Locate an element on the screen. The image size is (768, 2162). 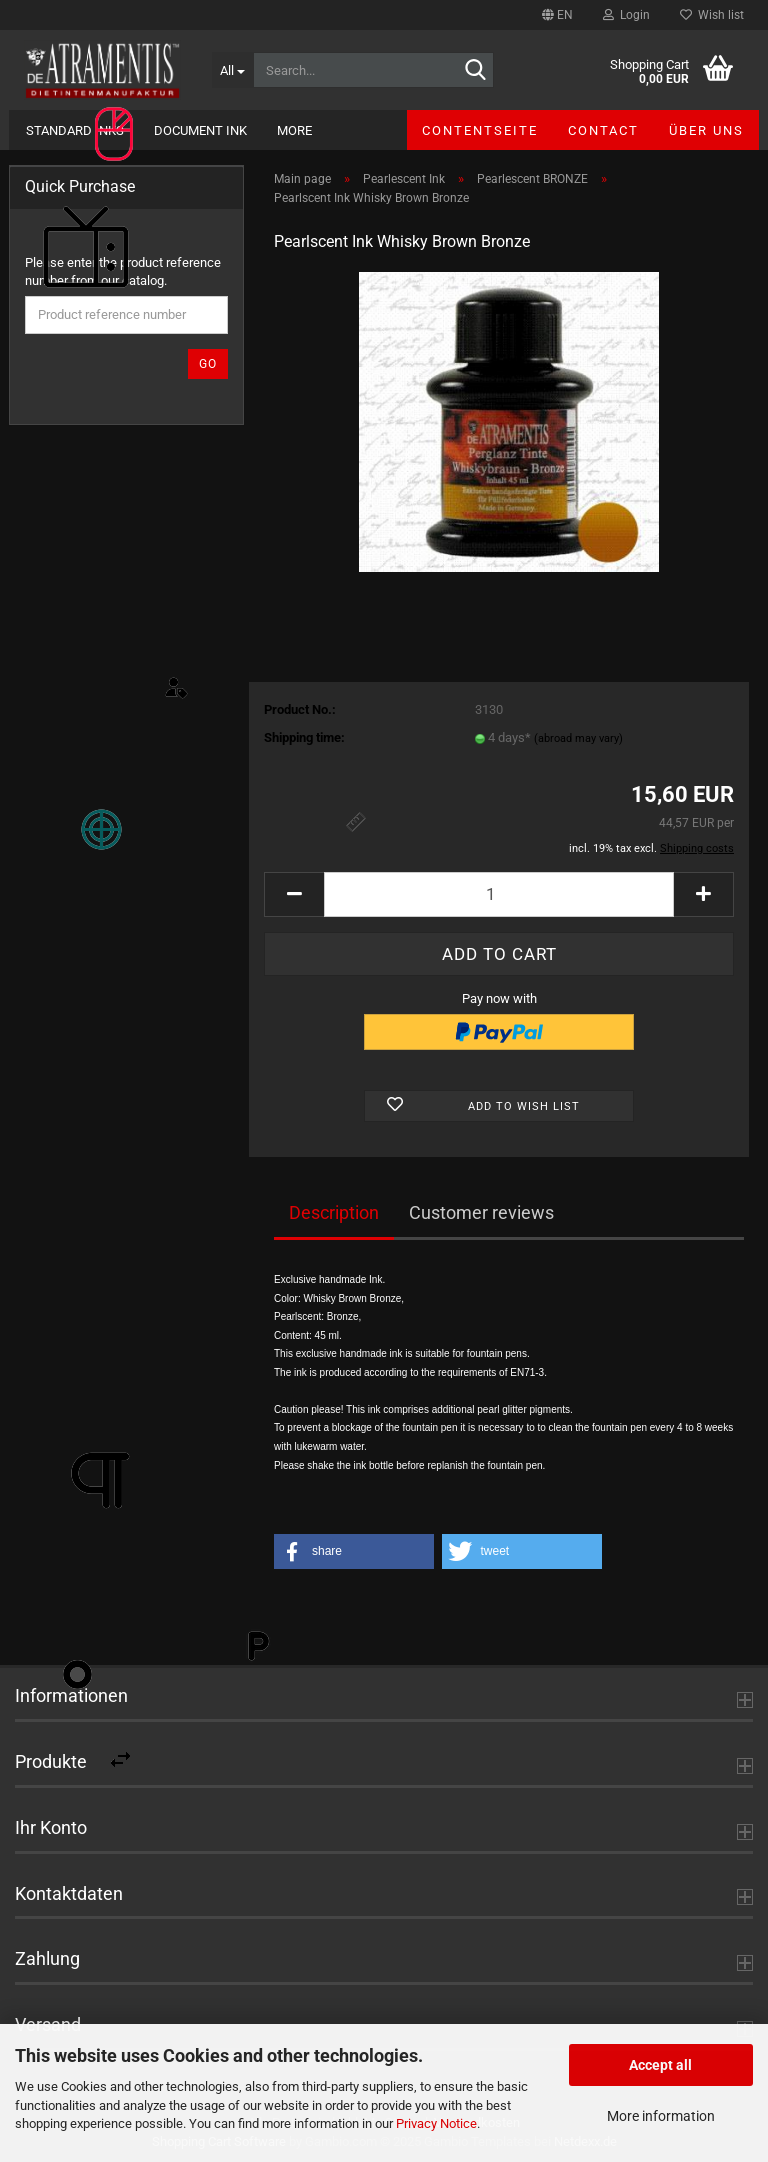
tag or label a user profile is located at coordinates (176, 687).